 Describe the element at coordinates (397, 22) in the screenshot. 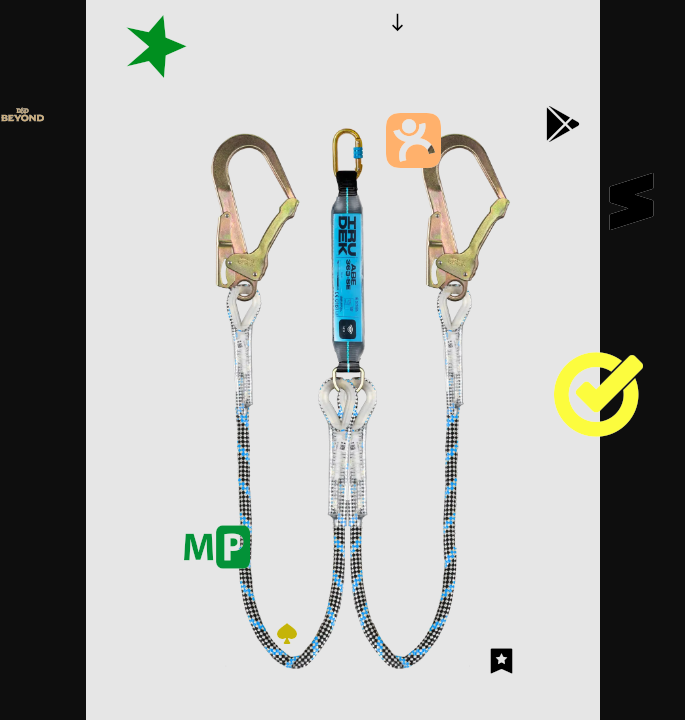

I see `scroll down for more content` at that location.